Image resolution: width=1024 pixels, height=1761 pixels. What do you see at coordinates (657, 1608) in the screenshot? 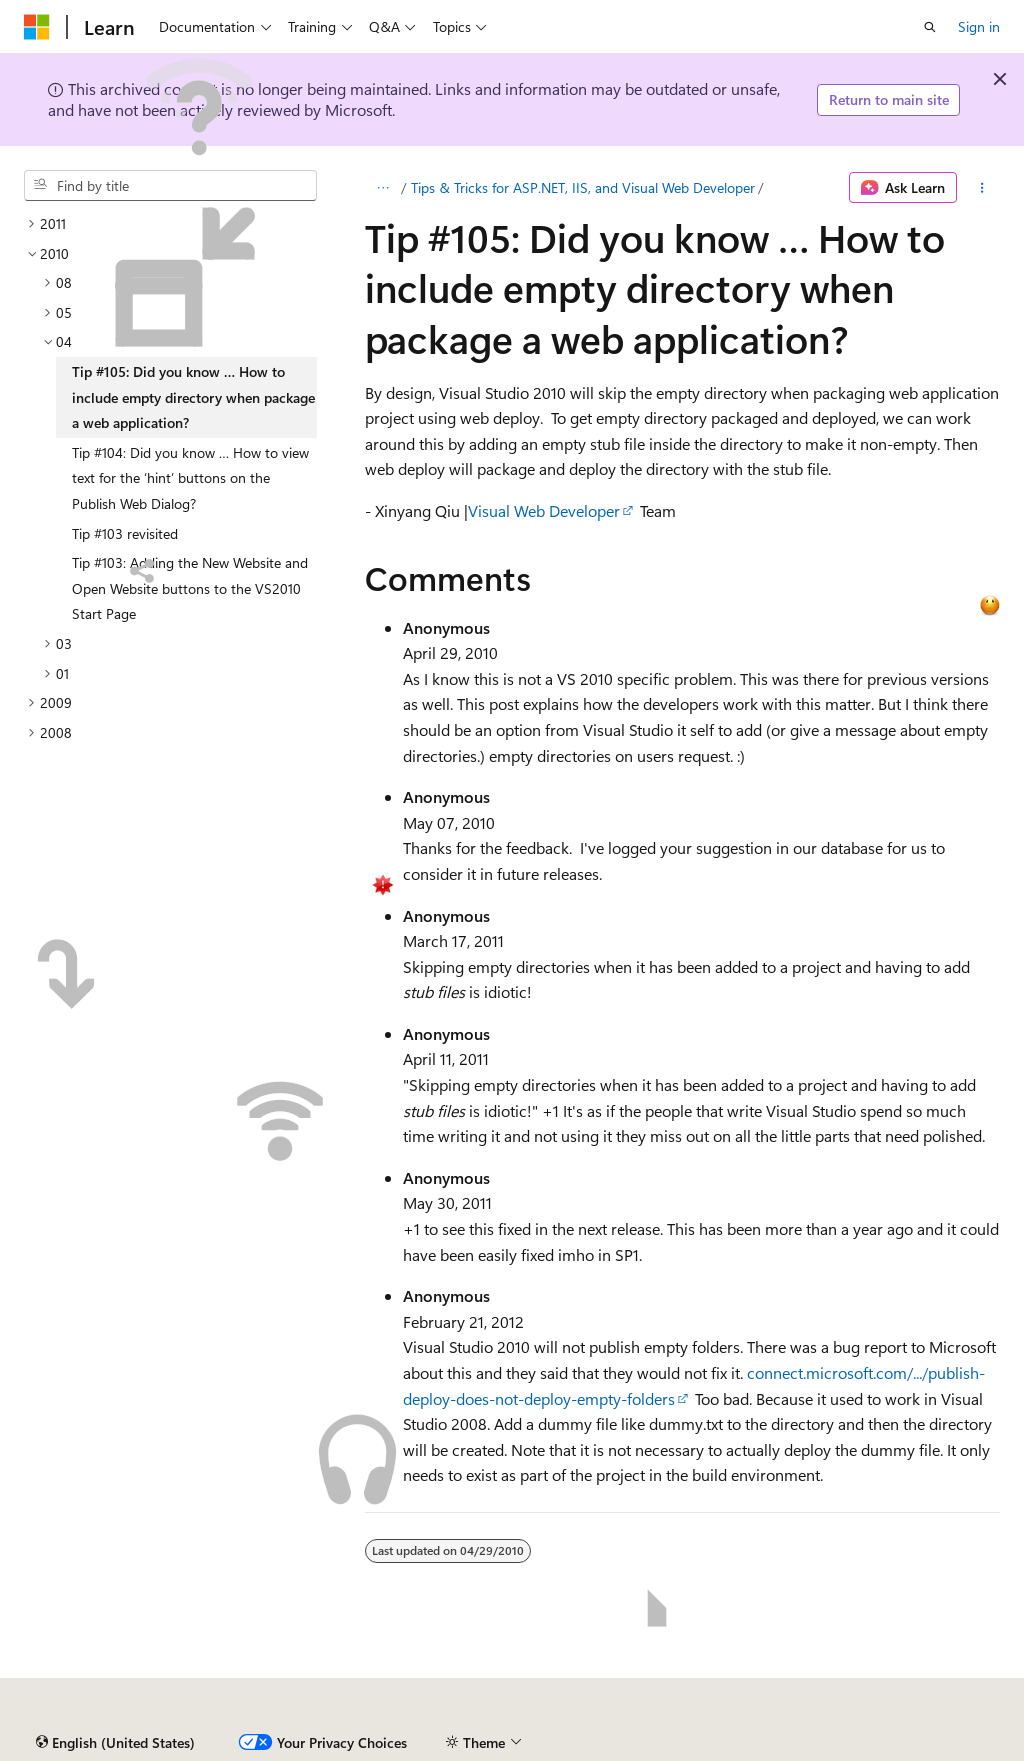
I see `move selection cursor to end of text` at bounding box center [657, 1608].